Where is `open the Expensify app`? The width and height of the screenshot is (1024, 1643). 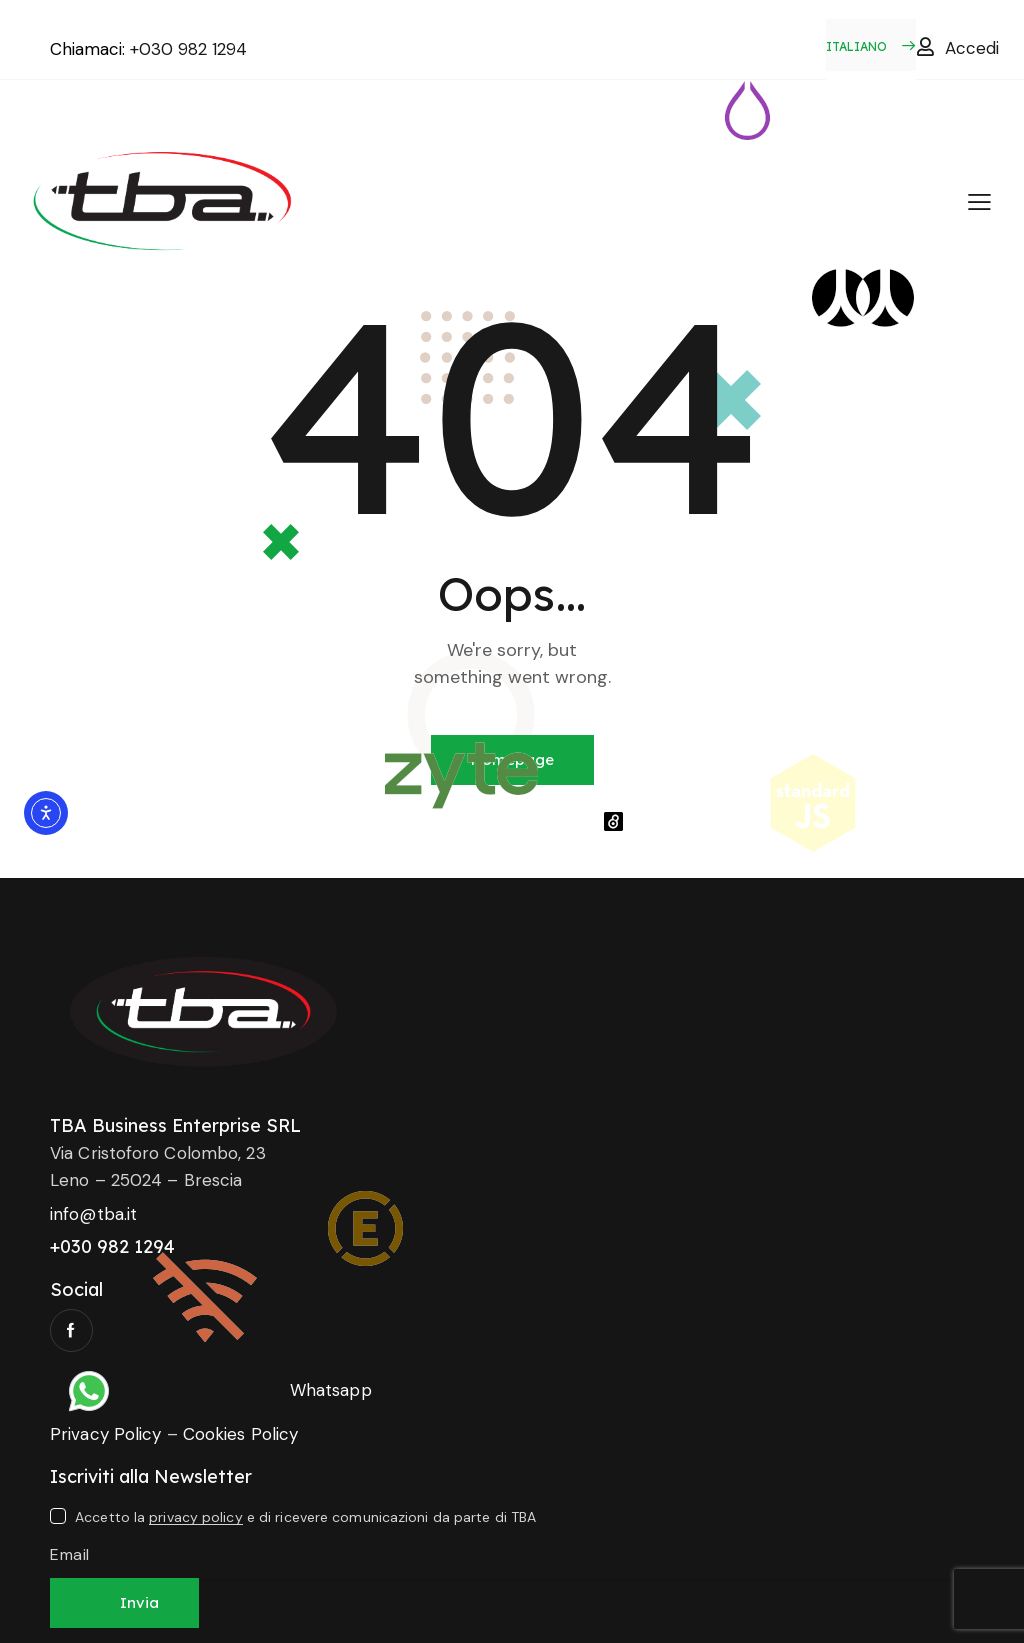
open the Expensify app is located at coordinates (365, 1228).